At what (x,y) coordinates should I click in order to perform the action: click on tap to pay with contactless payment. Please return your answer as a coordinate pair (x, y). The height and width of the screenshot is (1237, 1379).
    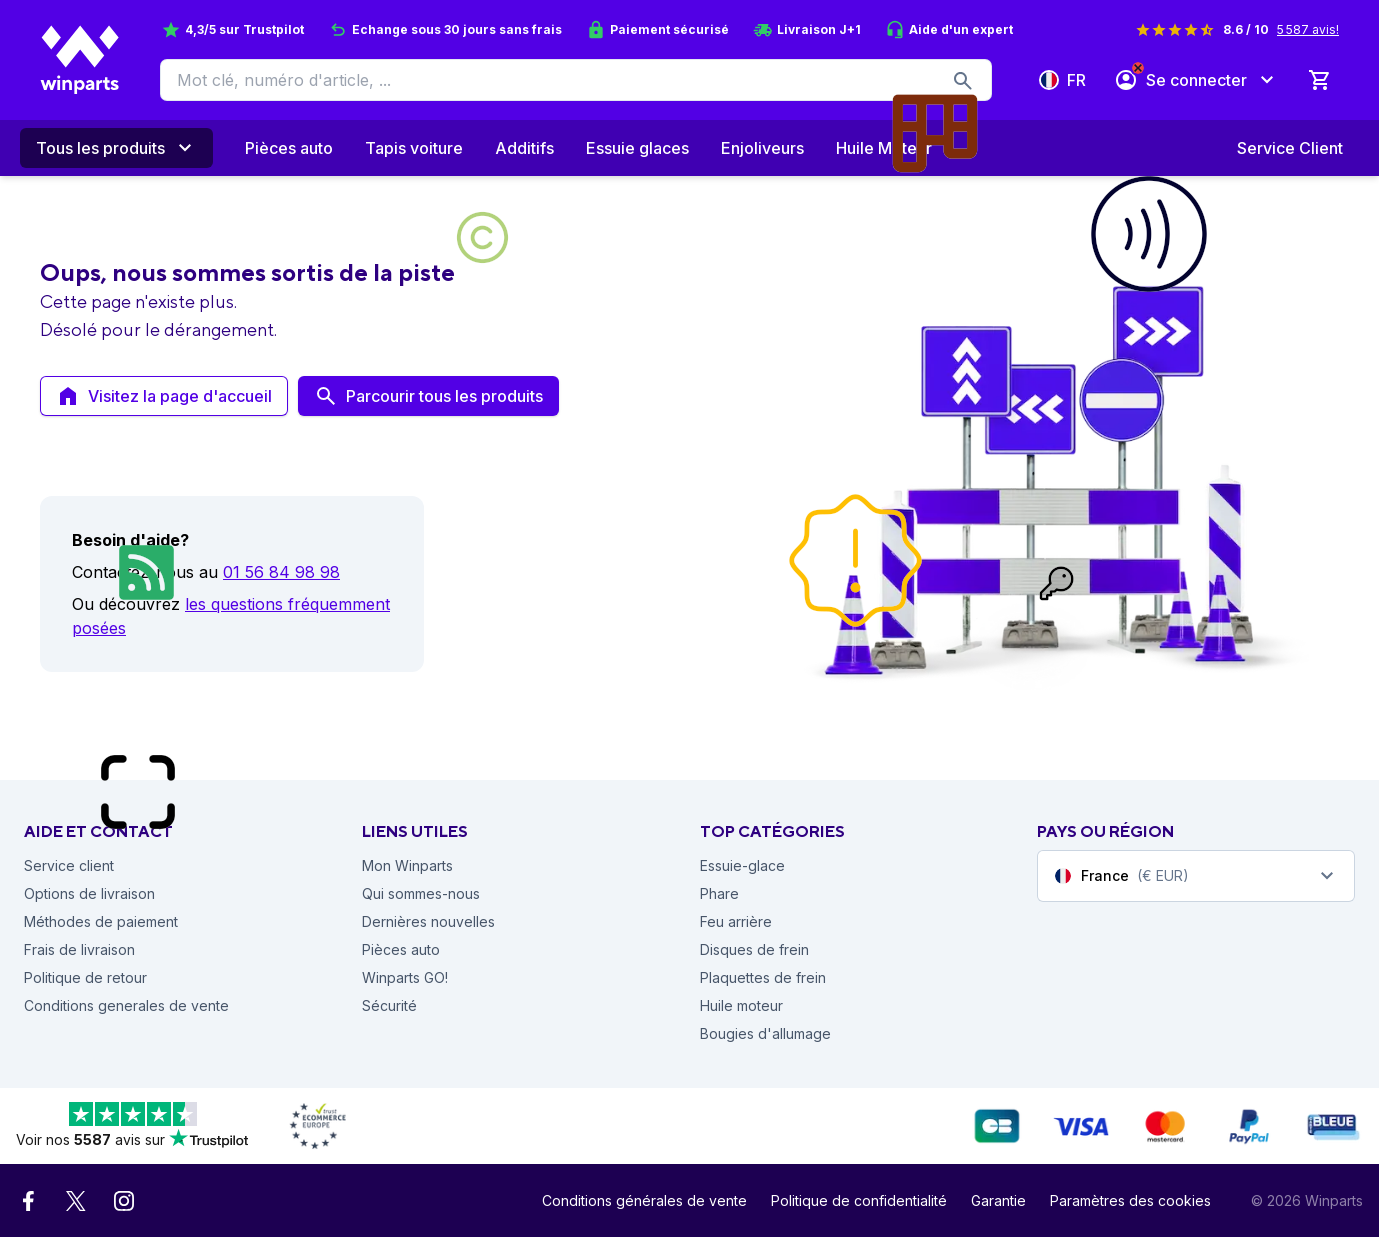
    Looking at the image, I should click on (1149, 234).